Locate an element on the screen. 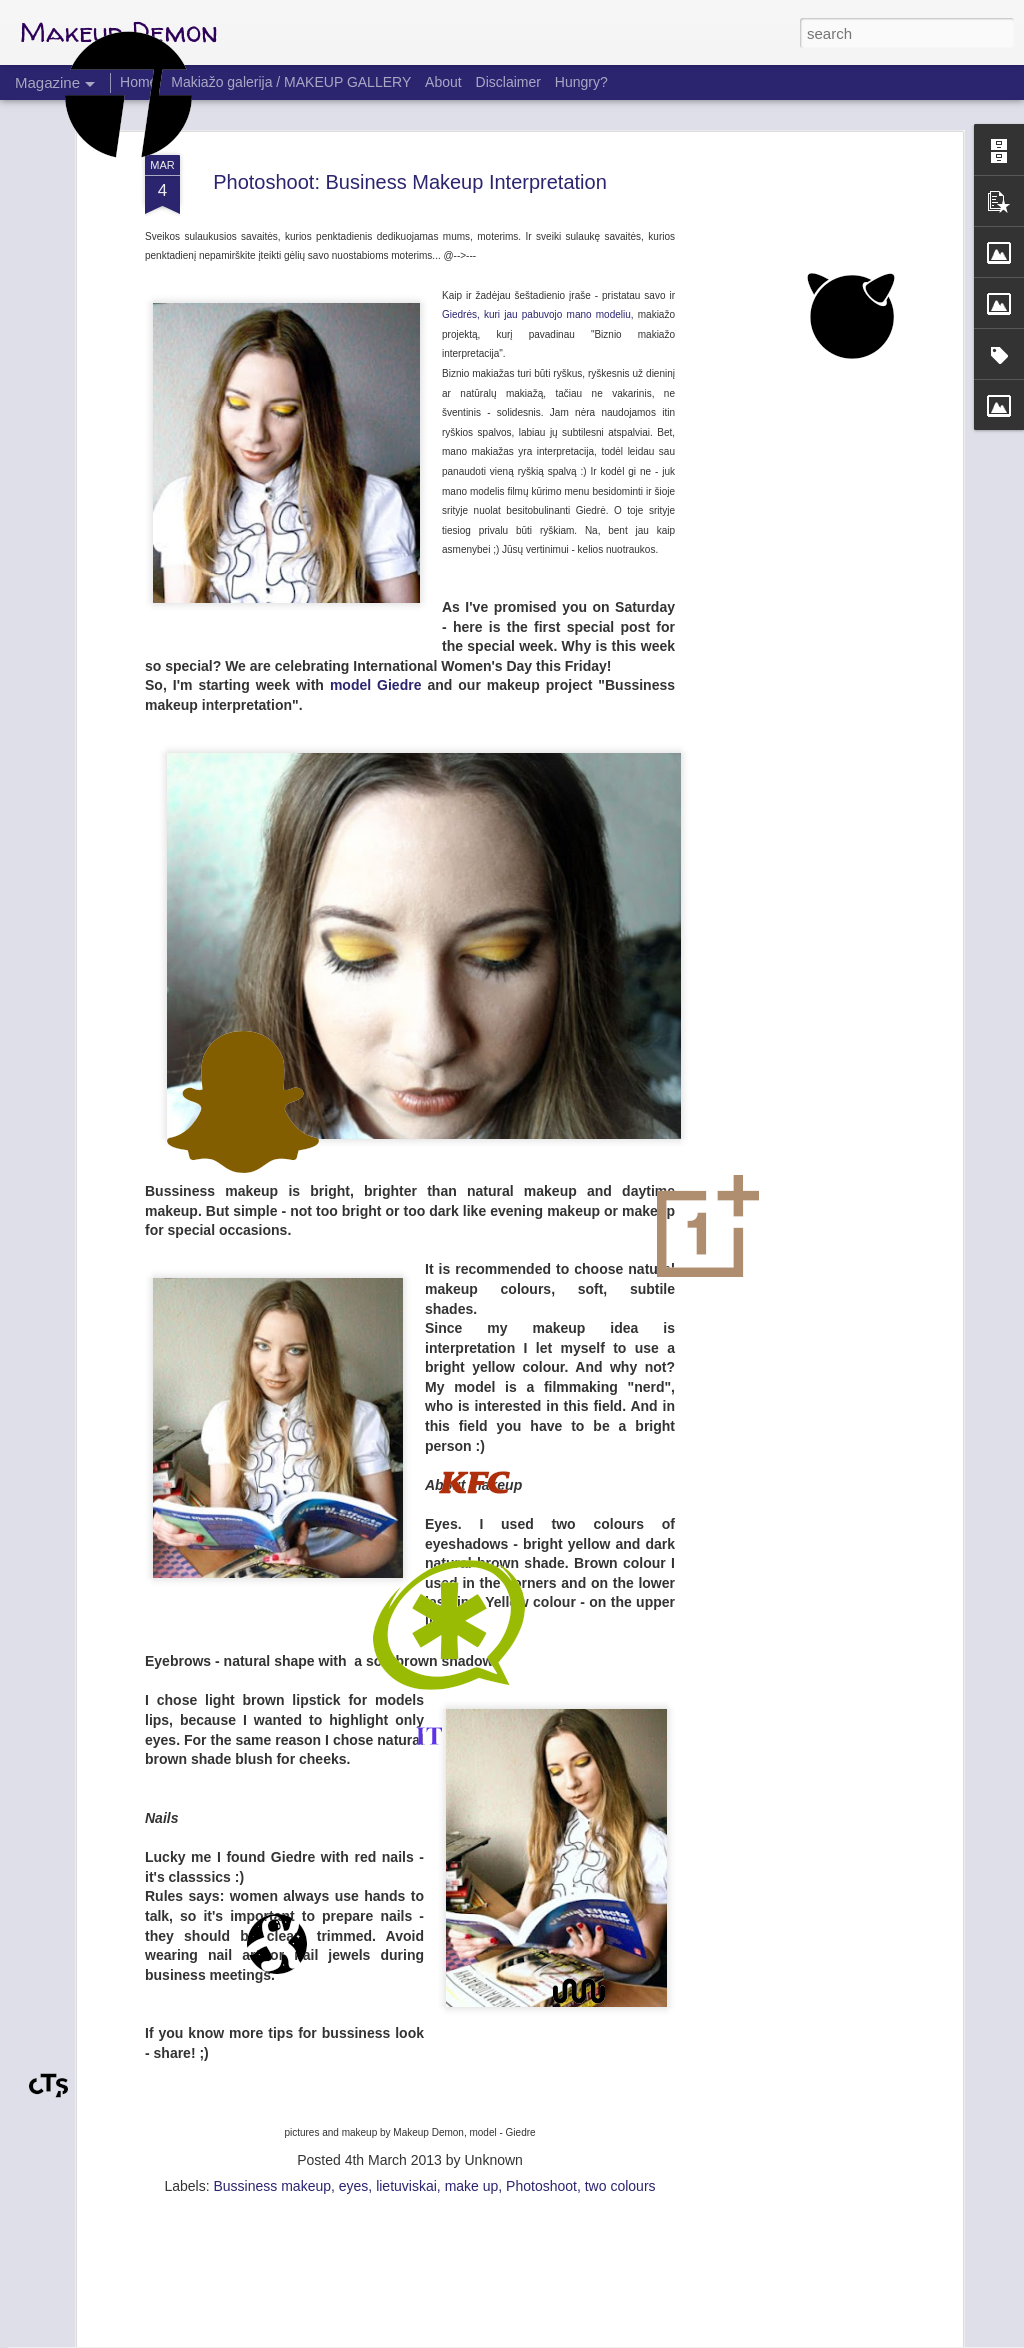 This screenshot has width=1024, height=2348. open Snapchat app is located at coordinates (243, 1102).